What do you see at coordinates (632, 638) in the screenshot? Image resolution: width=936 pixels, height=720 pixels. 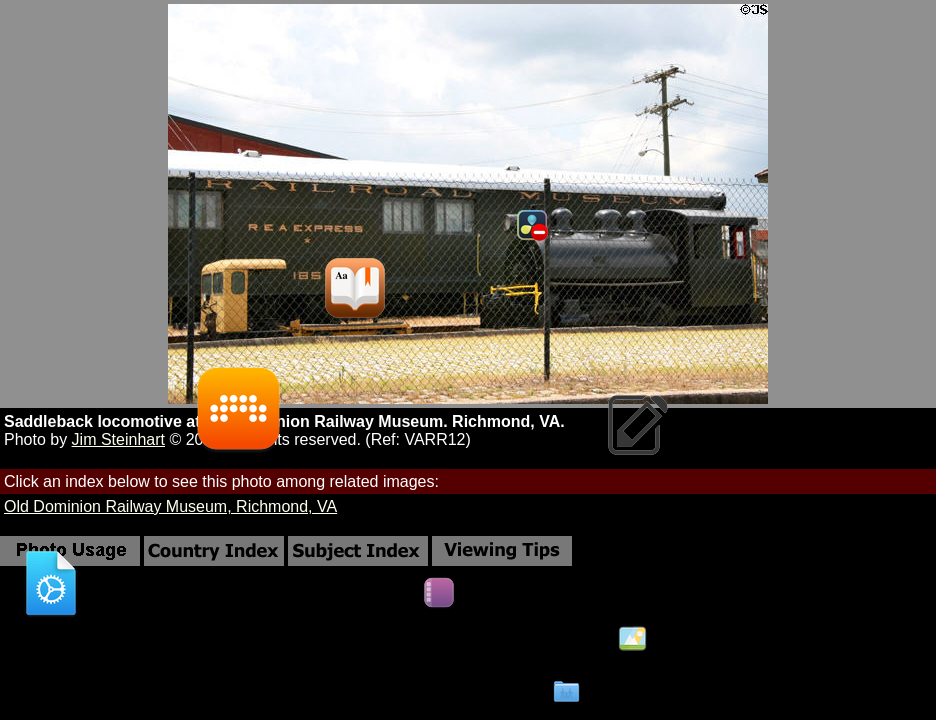 I see `open gnome photos app` at bounding box center [632, 638].